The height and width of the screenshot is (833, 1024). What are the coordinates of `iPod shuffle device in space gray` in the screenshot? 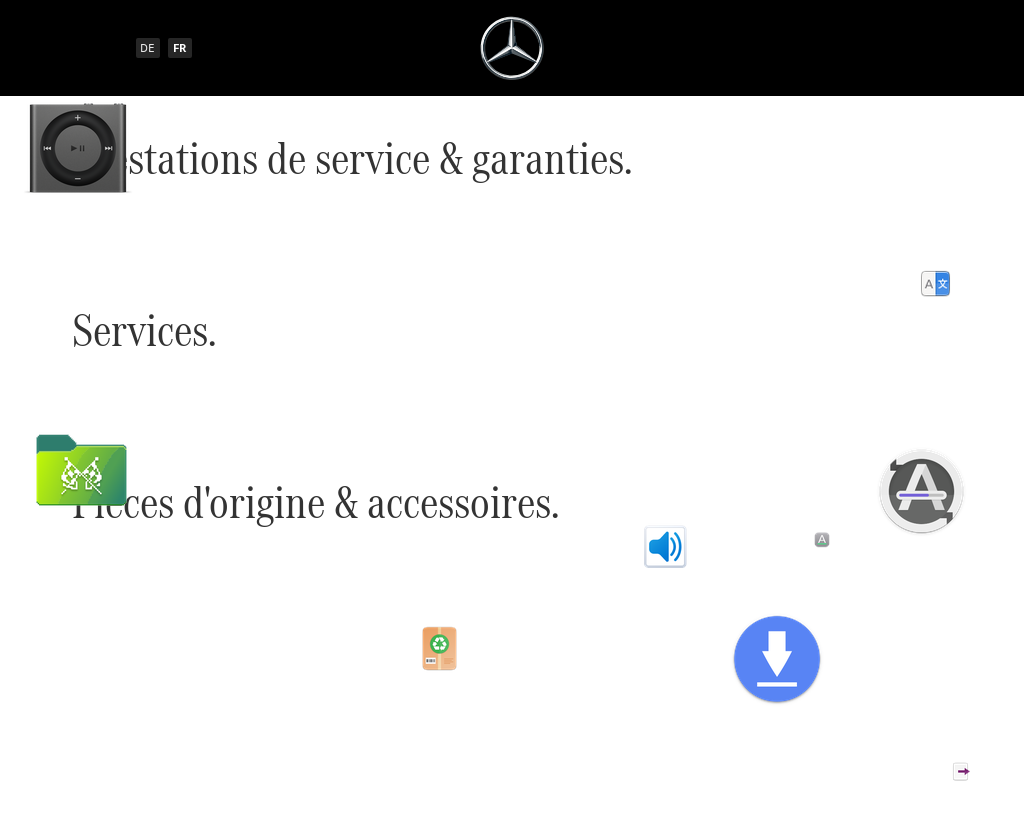 It's located at (78, 148).